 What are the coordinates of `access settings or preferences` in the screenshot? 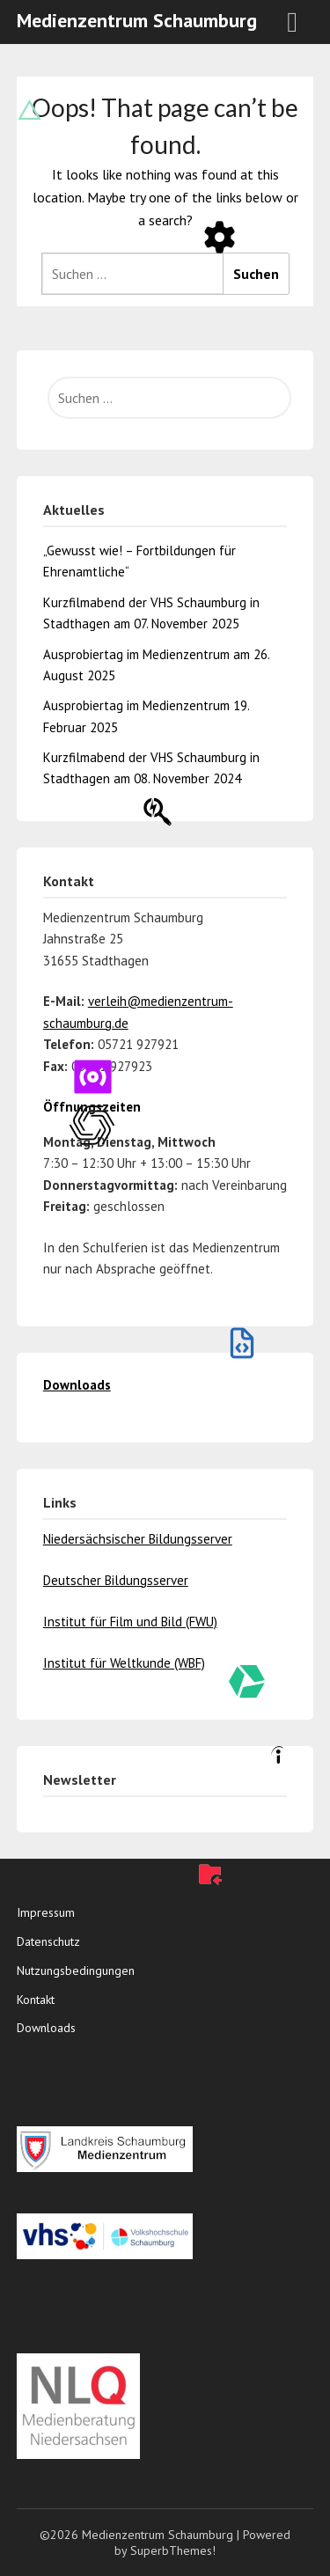 It's located at (219, 237).